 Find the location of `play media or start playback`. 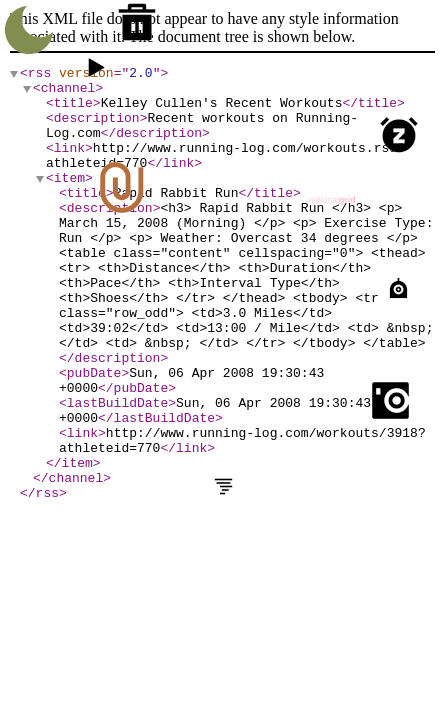

play media or start playback is located at coordinates (95, 67).